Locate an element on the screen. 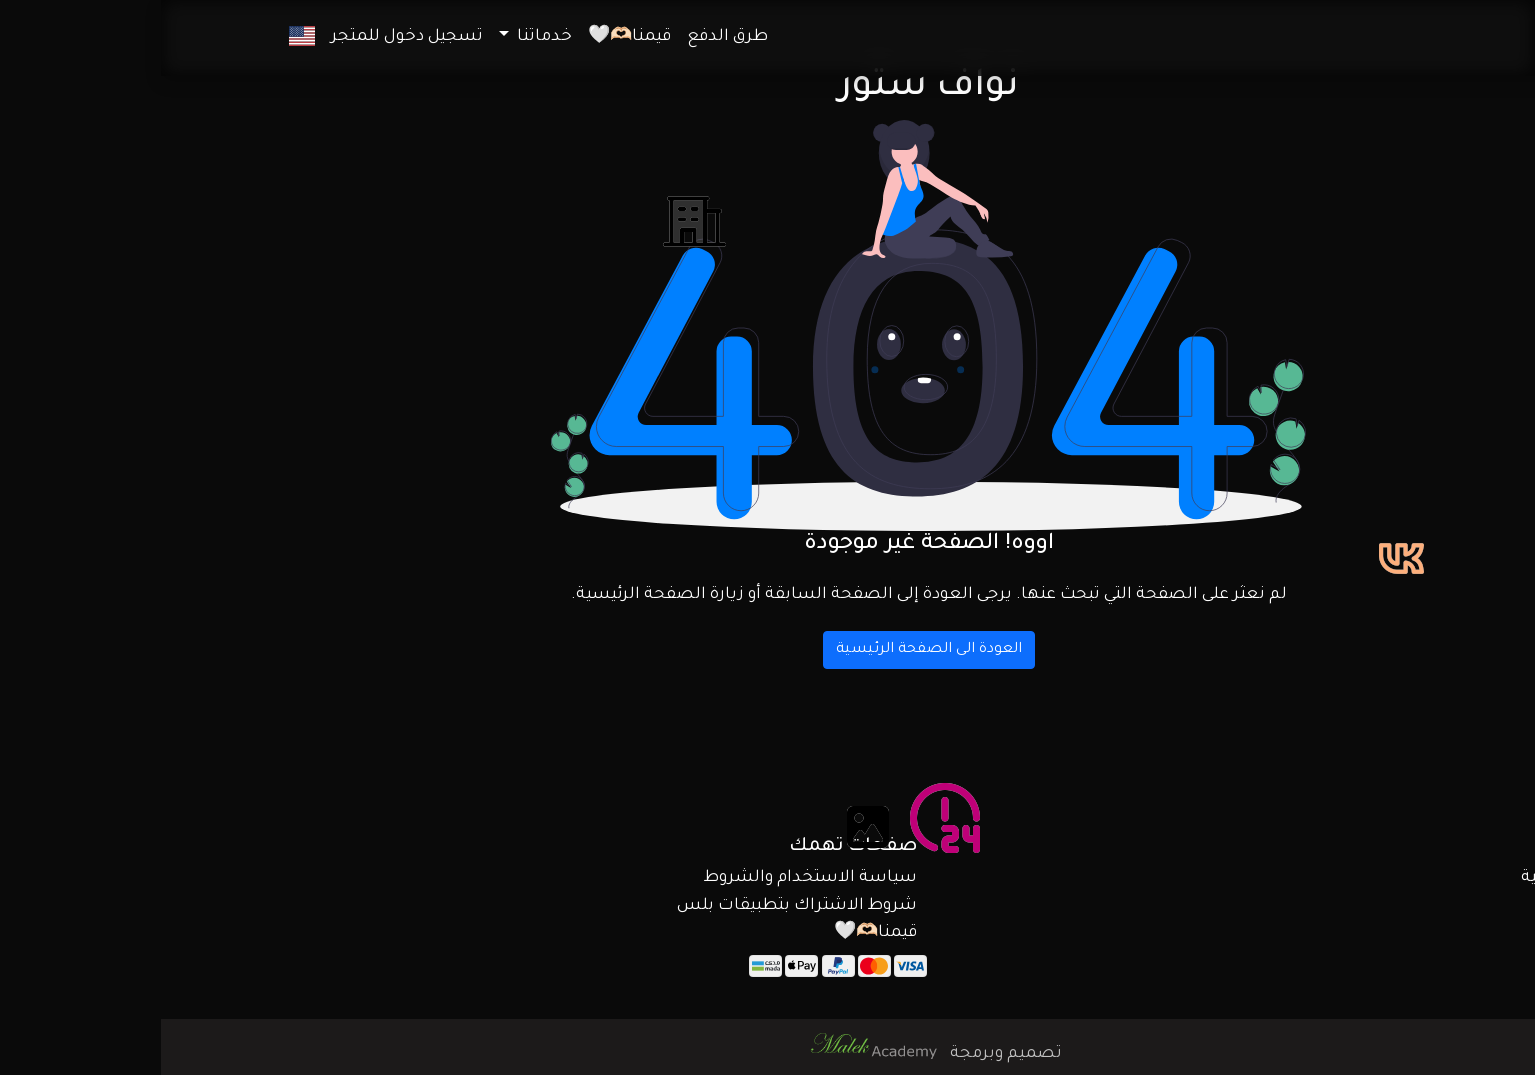 The height and width of the screenshot is (1075, 1535). view image or photo is located at coordinates (868, 827).